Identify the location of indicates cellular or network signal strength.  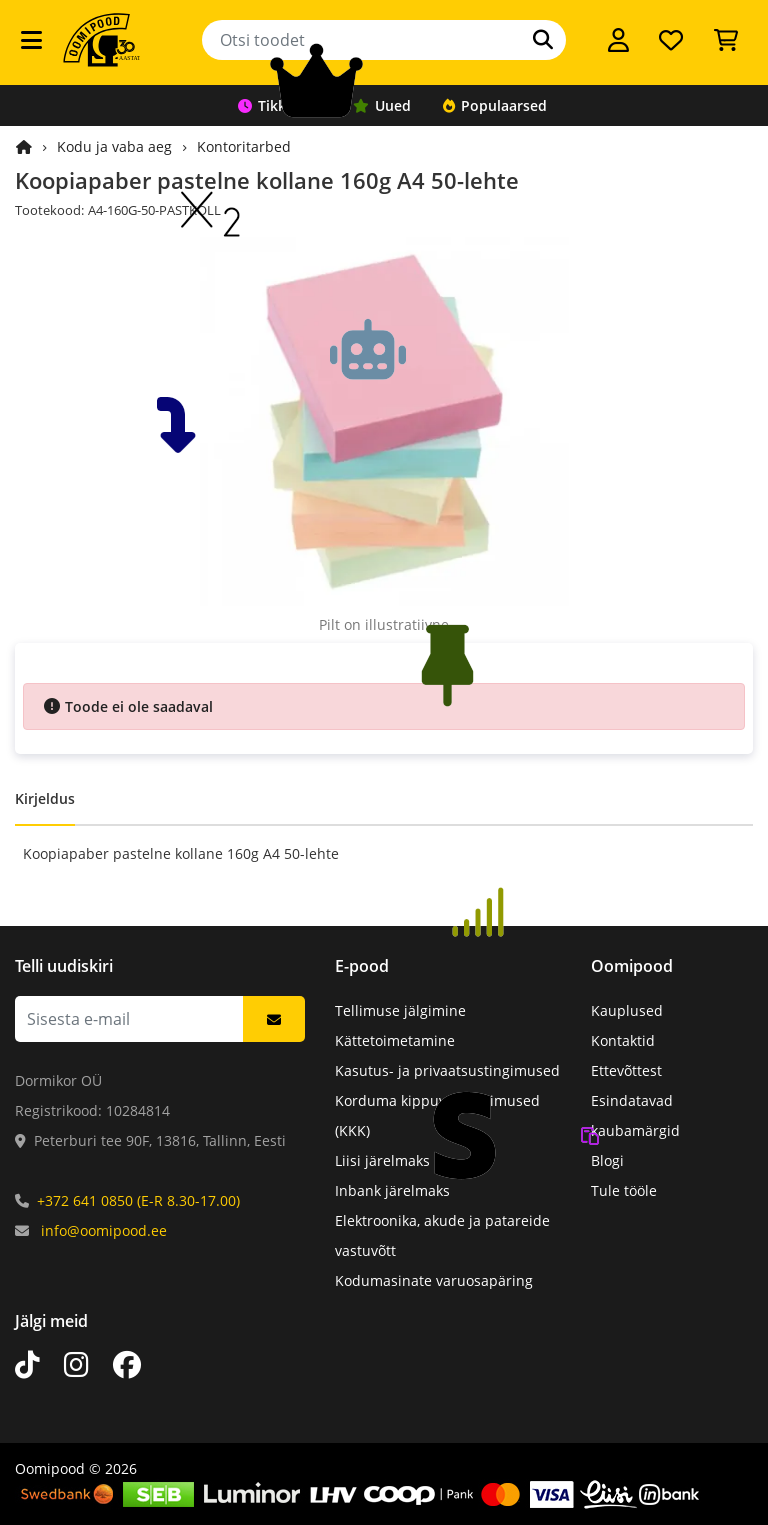
(478, 912).